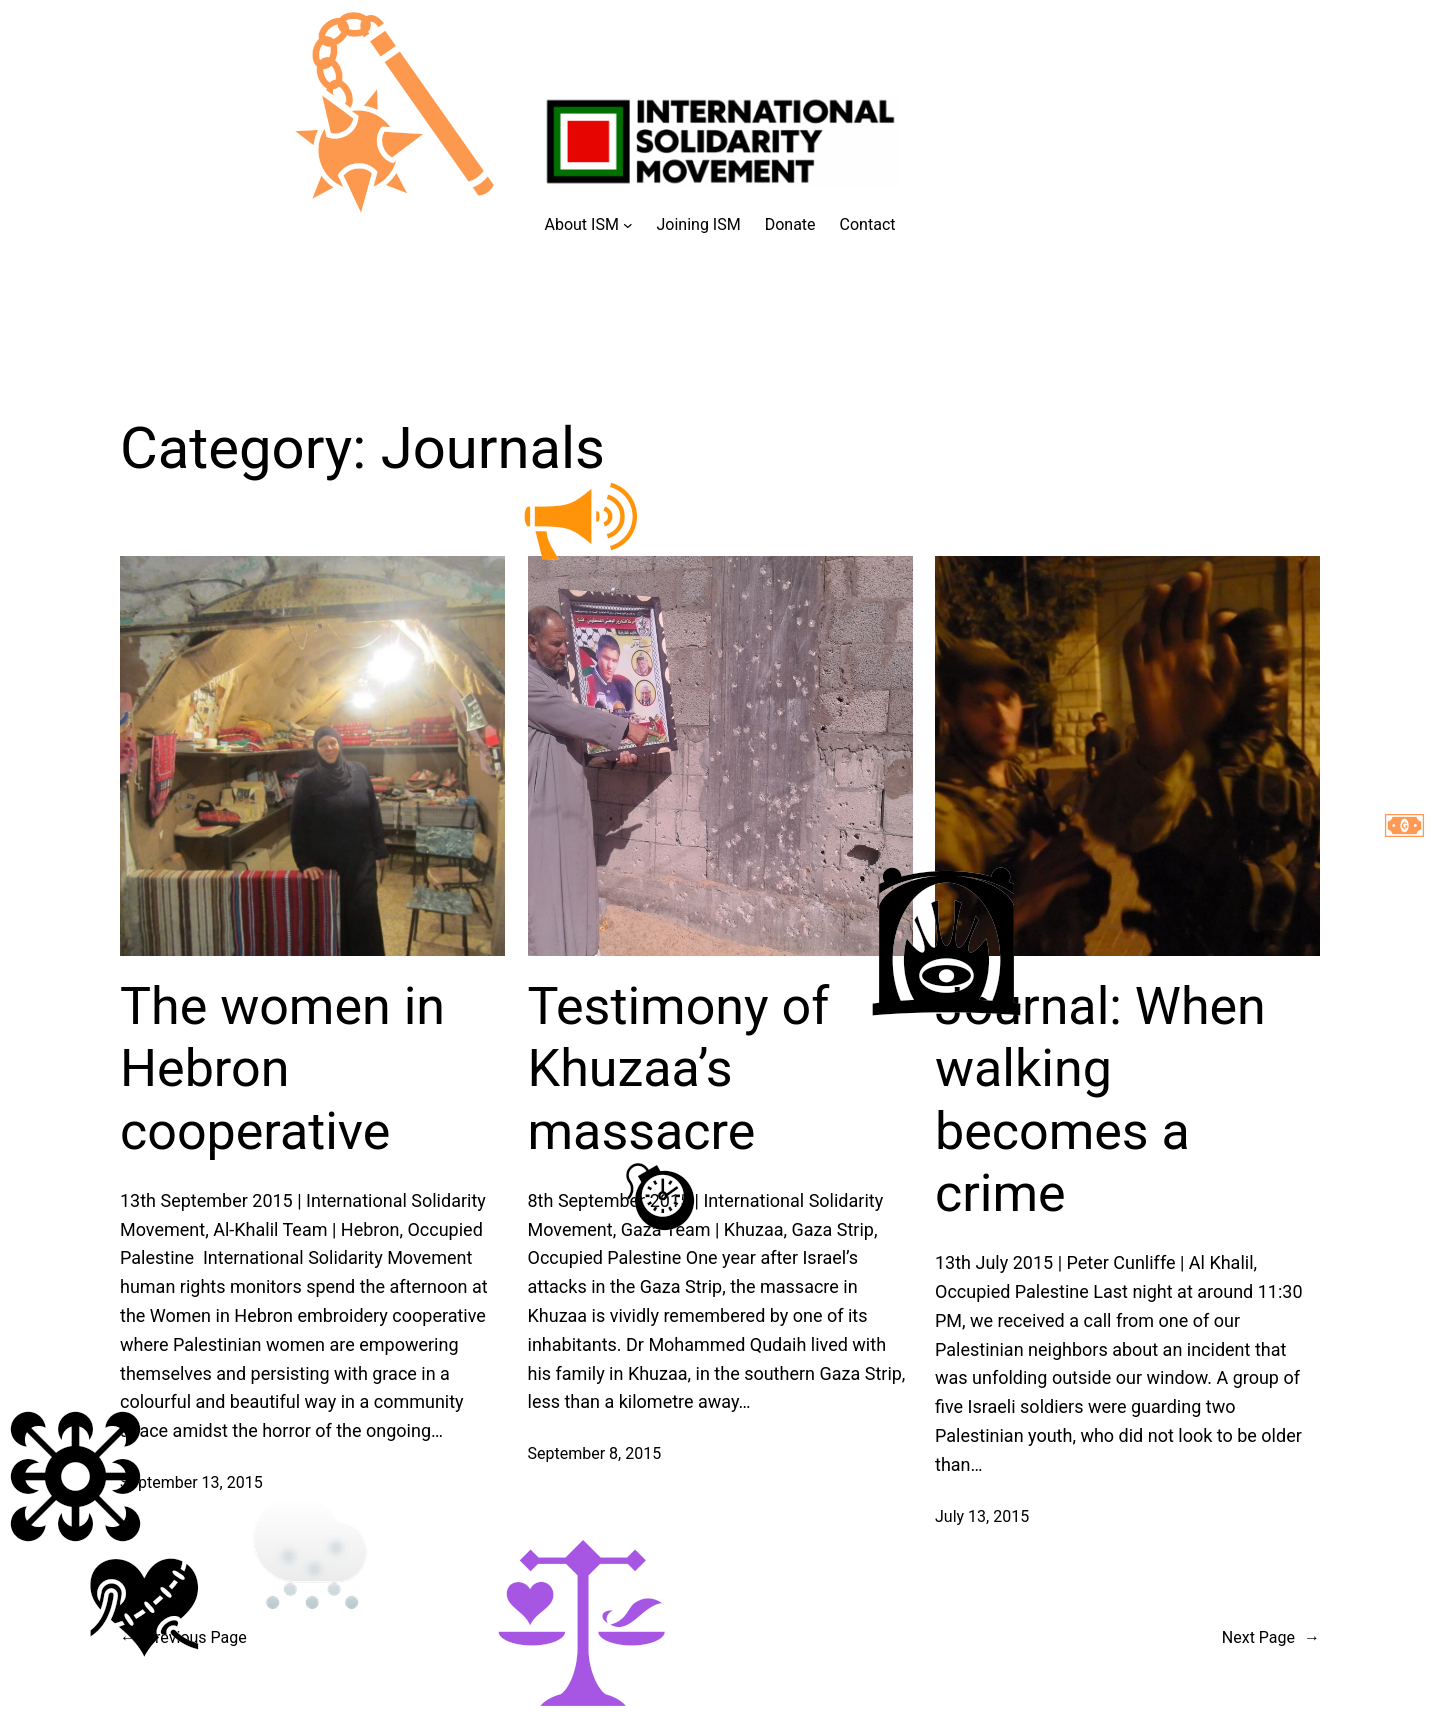 This screenshot has width=1440, height=1724. What do you see at coordinates (144, 1609) in the screenshot?
I see `indicates health regeneration or healing status` at bounding box center [144, 1609].